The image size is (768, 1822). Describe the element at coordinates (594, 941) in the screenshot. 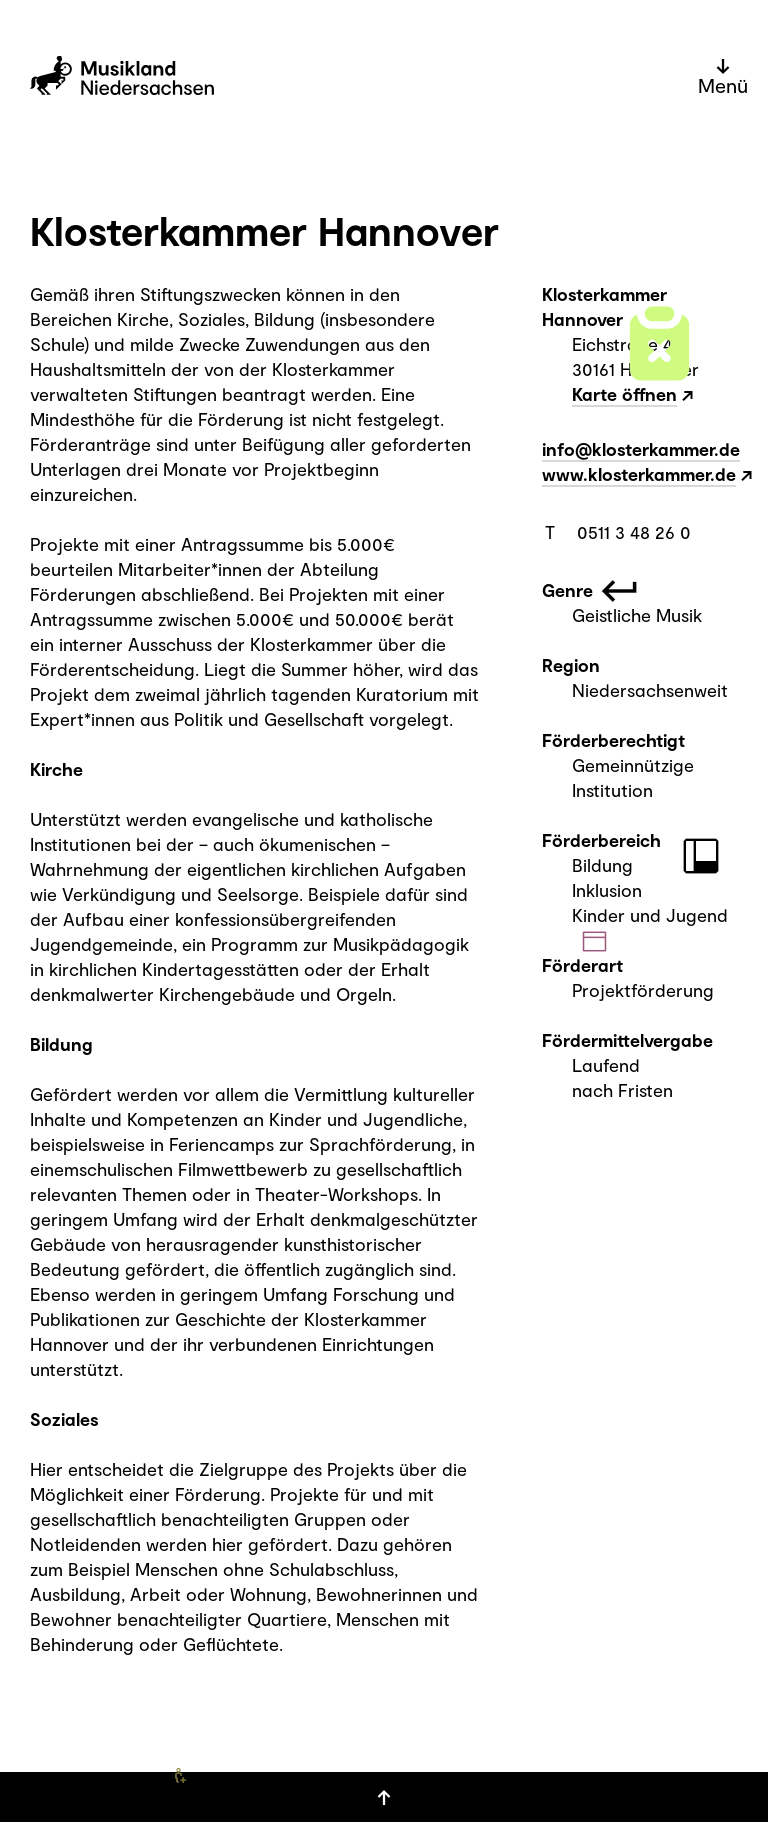

I see `open in a new window` at that location.